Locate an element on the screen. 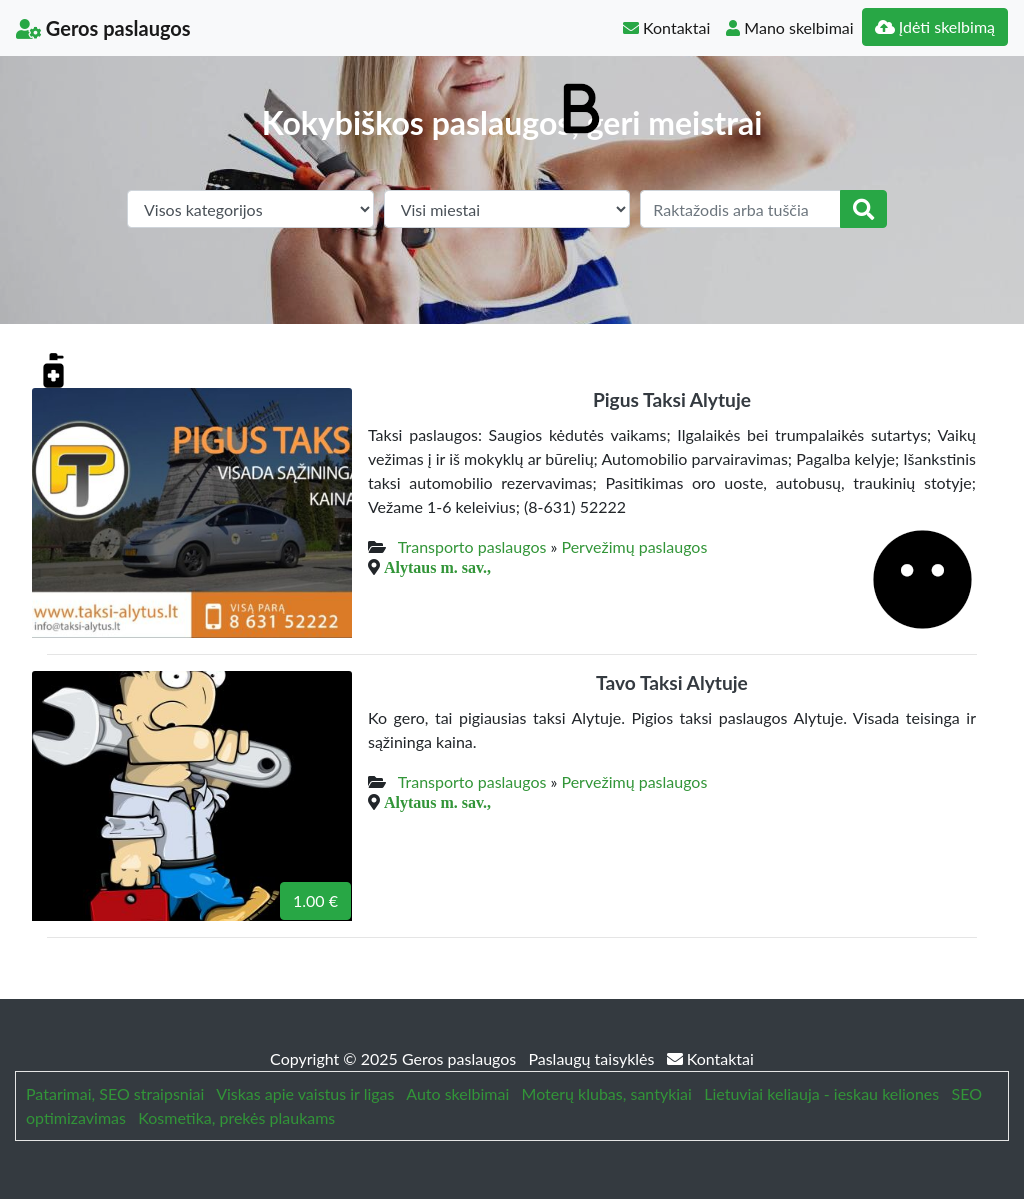  apply bold formatting to selected text is located at coordinates (581, 108).